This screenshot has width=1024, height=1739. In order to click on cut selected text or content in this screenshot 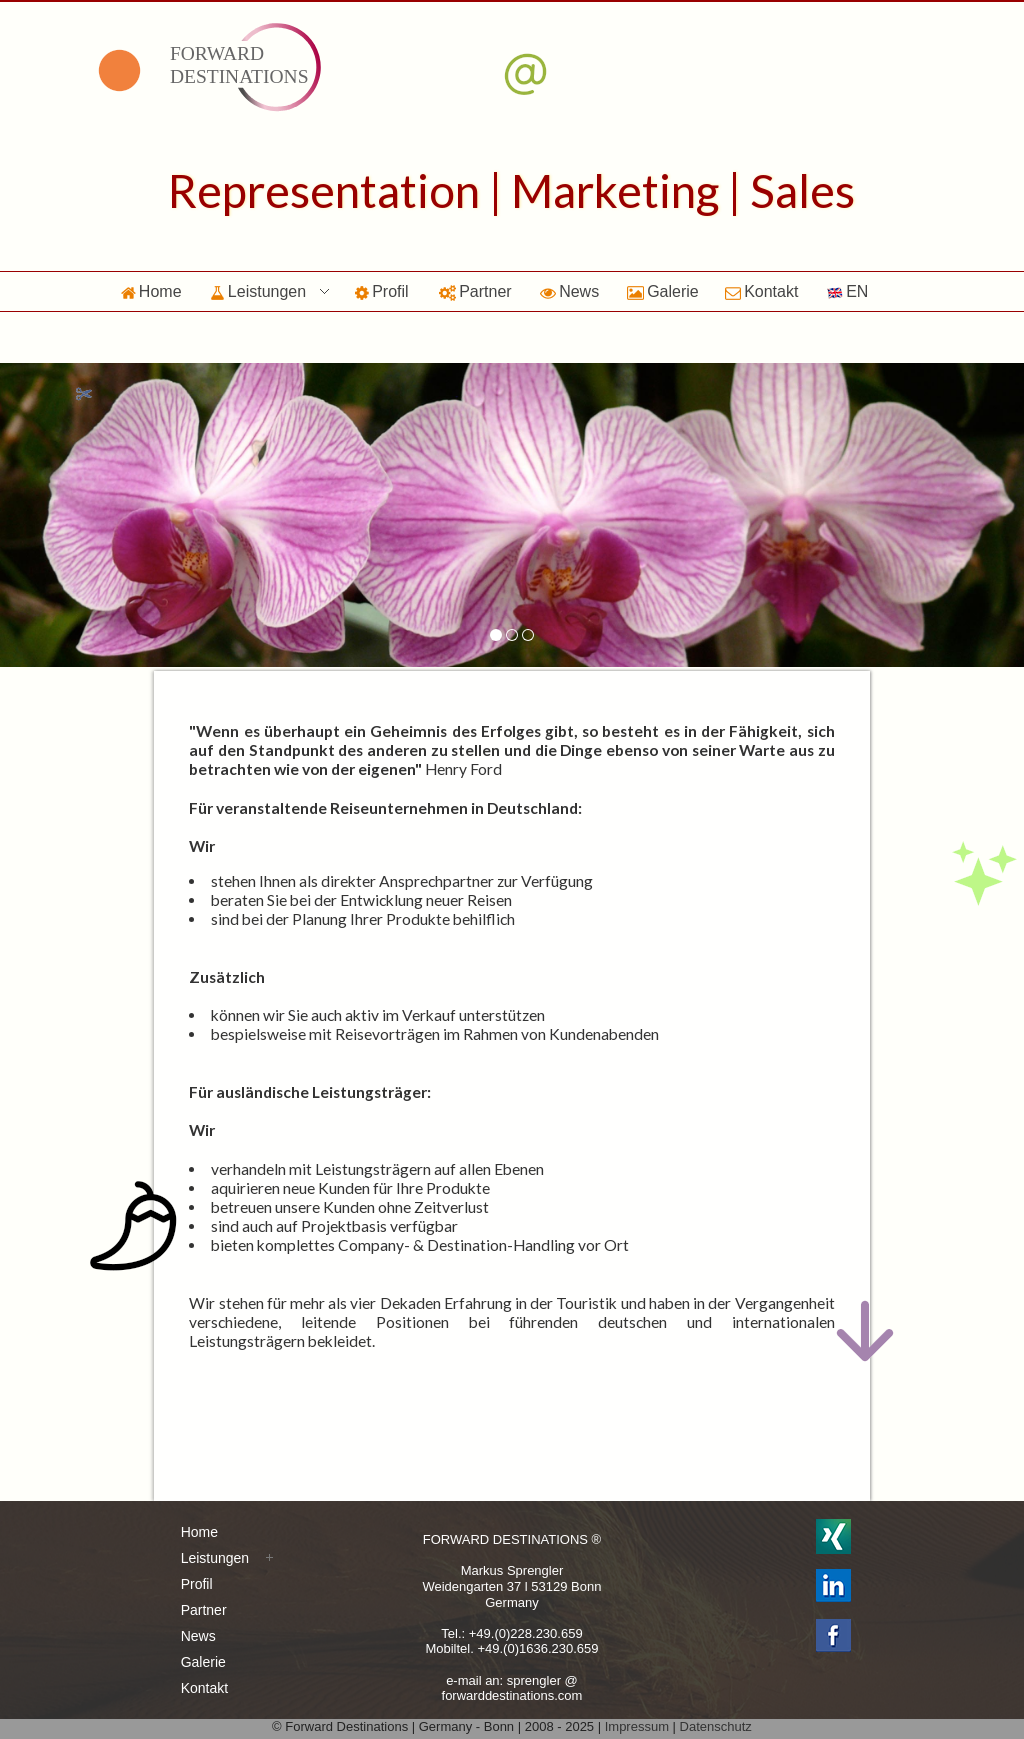, I will do `click(84, 394)`.